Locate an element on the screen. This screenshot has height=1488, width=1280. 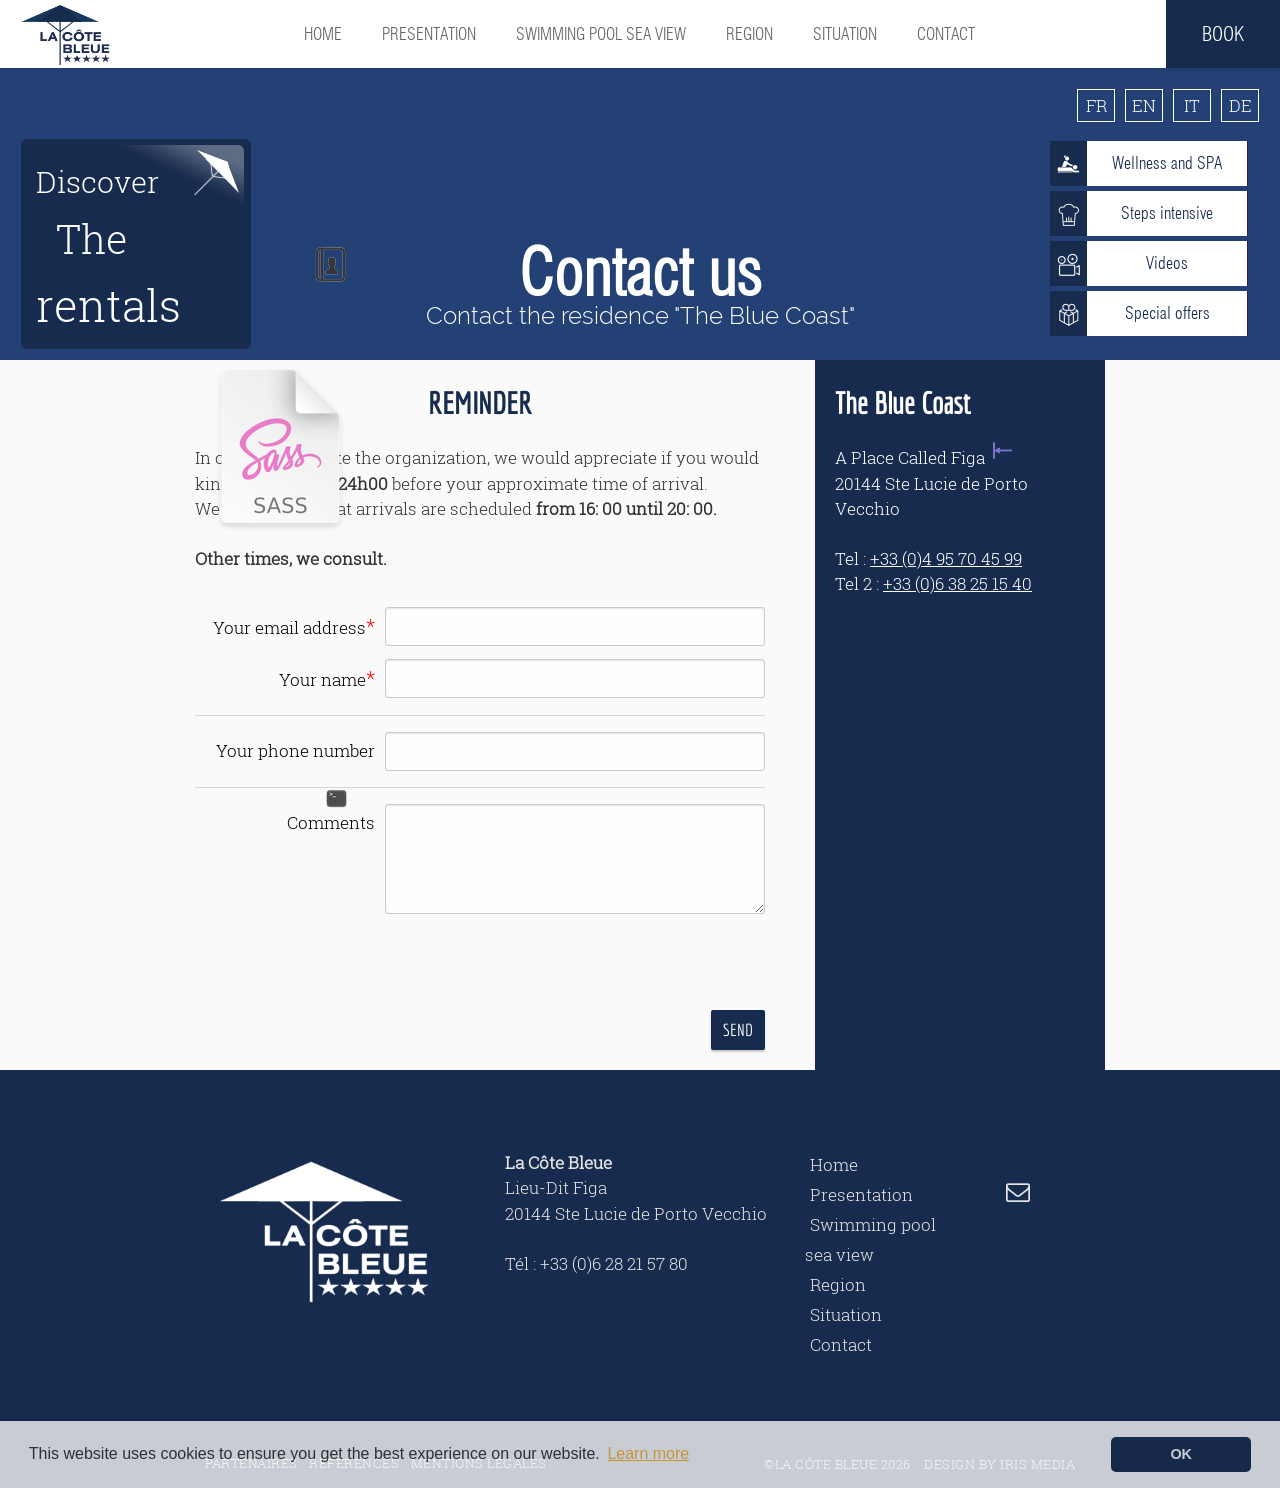
open the terminal application is located at coordinates (336, 798).